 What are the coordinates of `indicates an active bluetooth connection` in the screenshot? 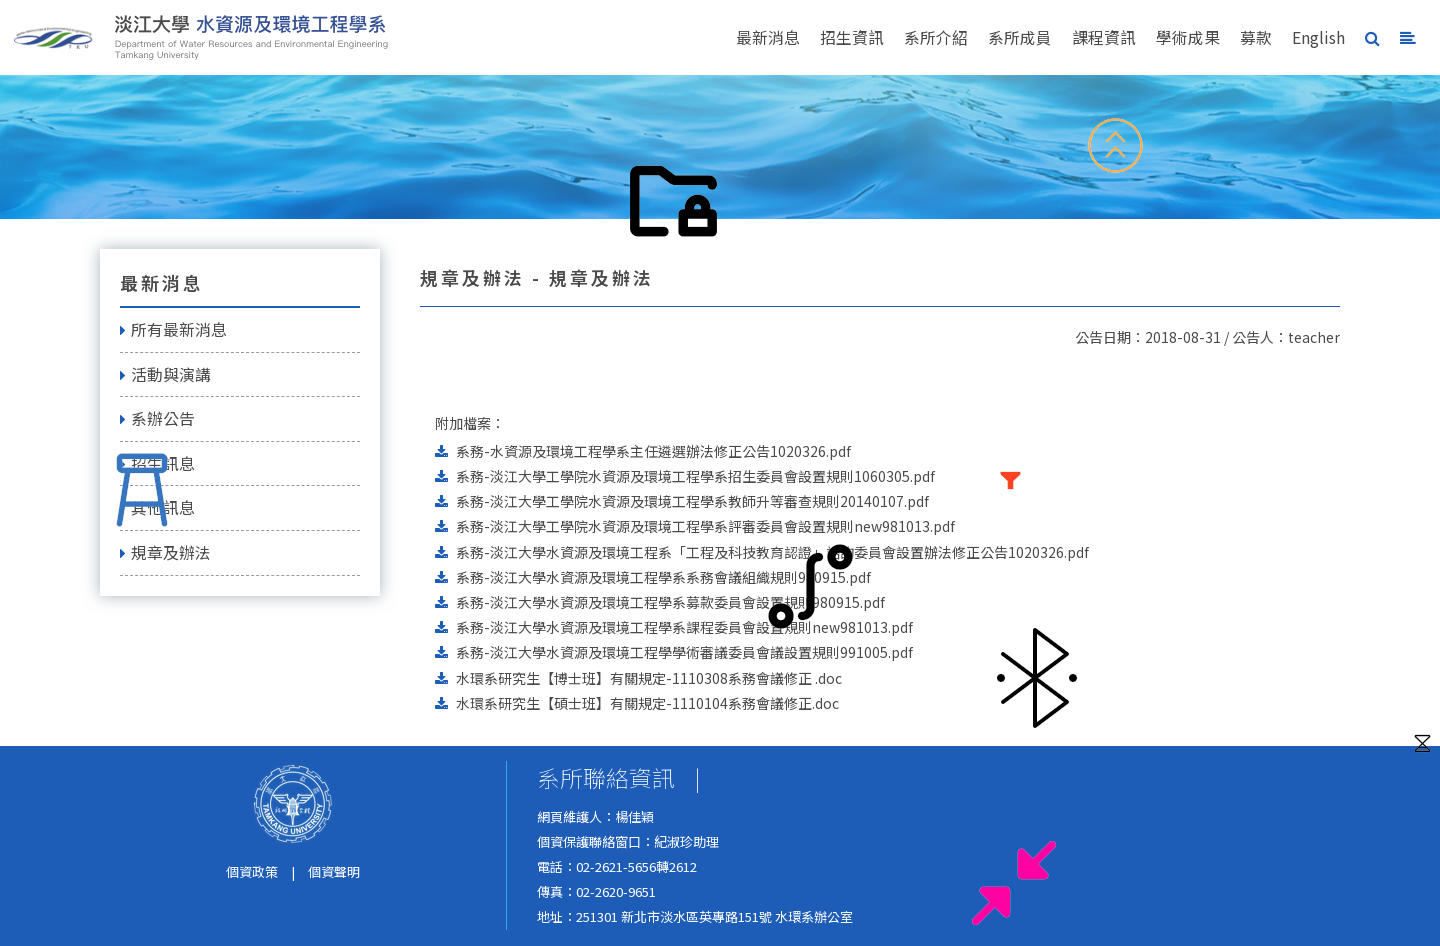 It's located at (1035, 678).